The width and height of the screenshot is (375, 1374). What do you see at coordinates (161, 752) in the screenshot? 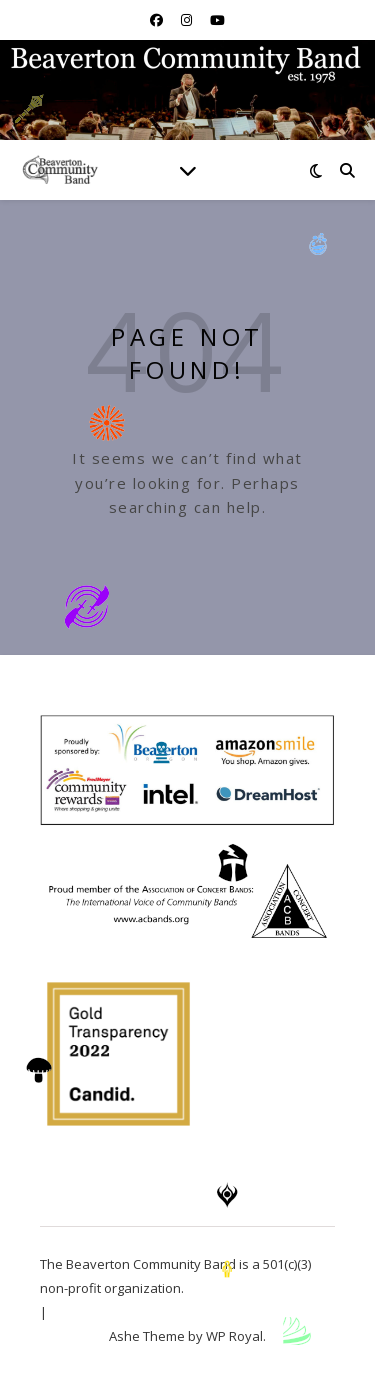
I see `indicates a telefrag kill in-game` at bounding box center [161, 752].